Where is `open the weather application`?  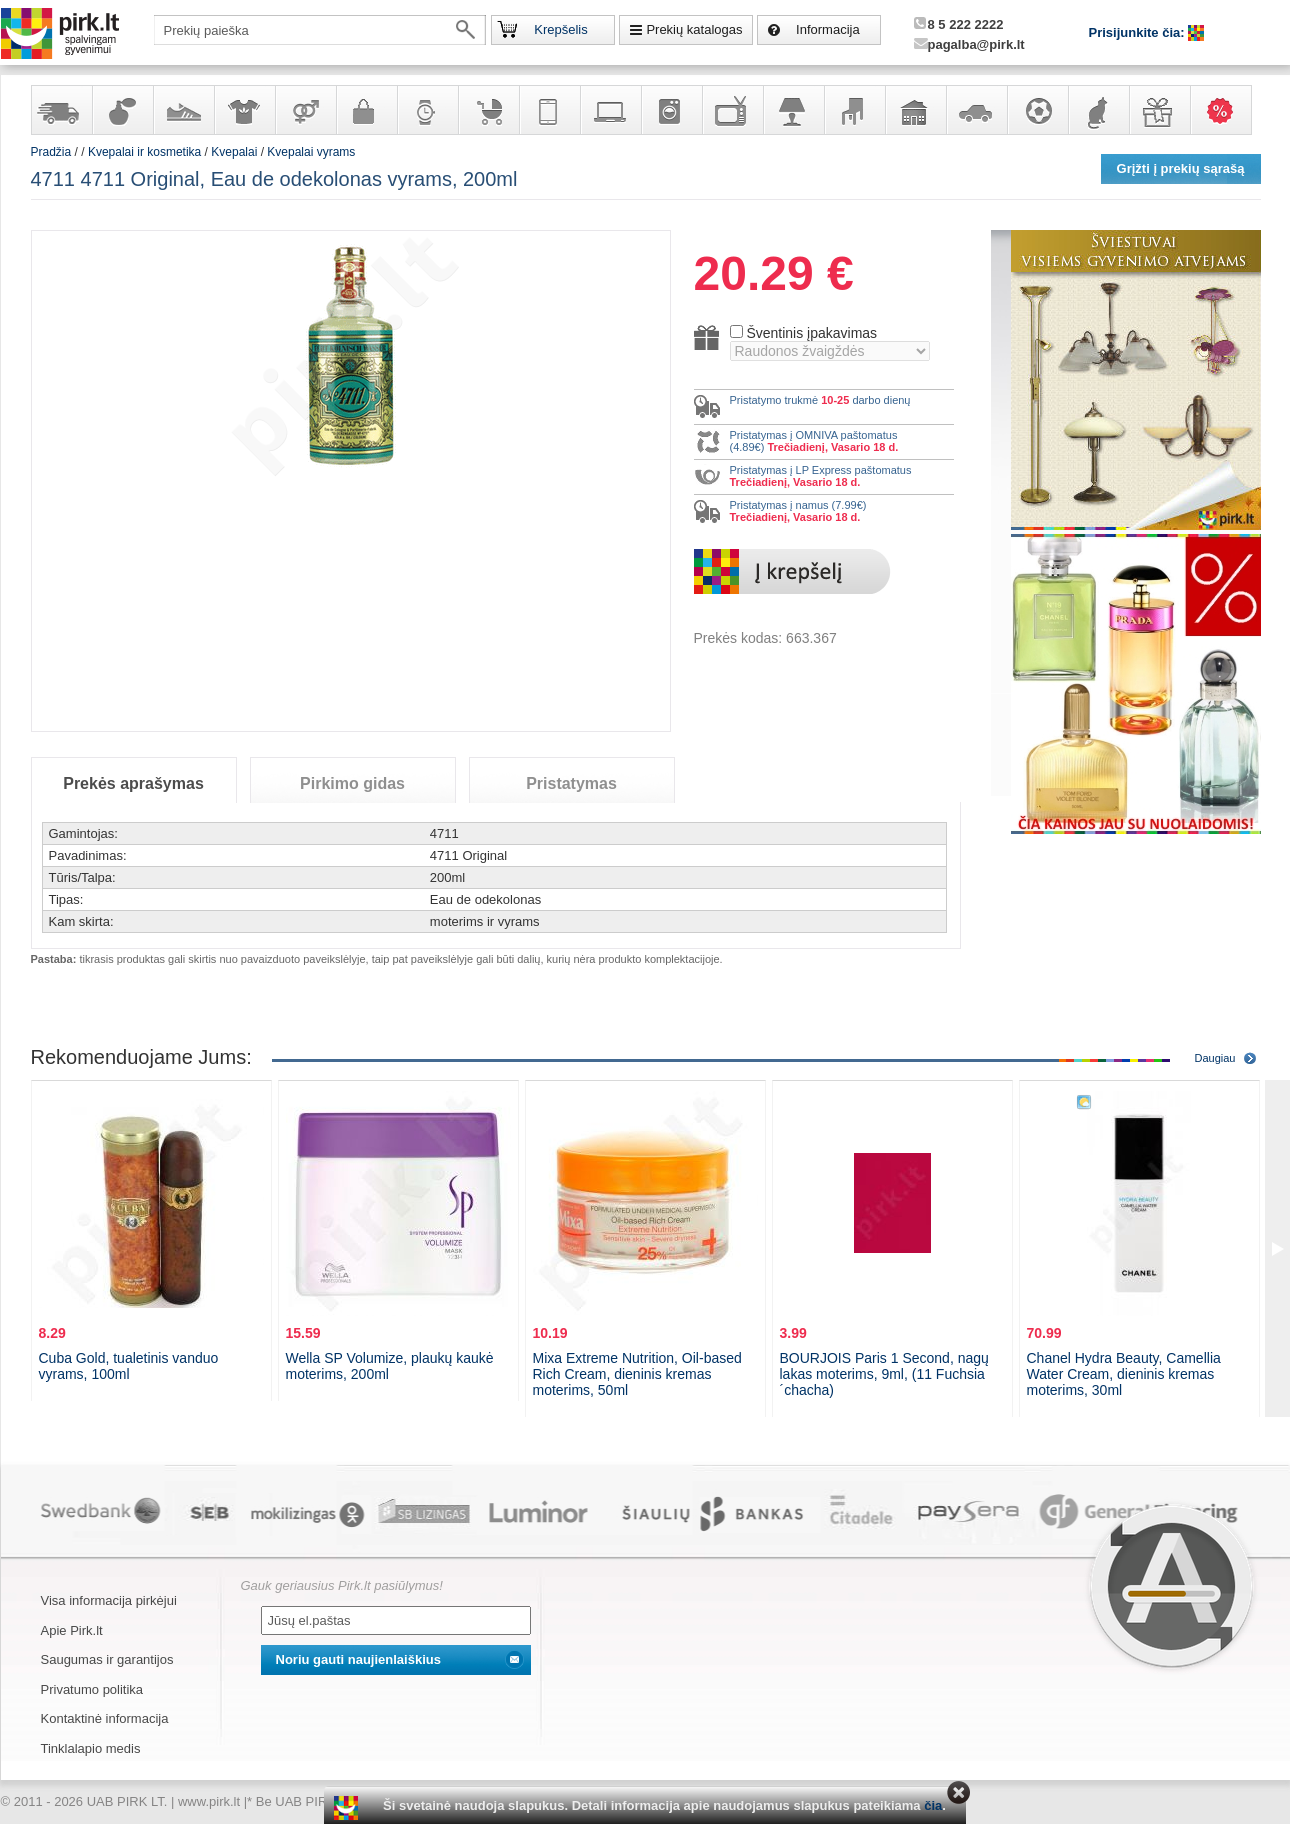
open the weather application is located at coordinates (1084, 1102).